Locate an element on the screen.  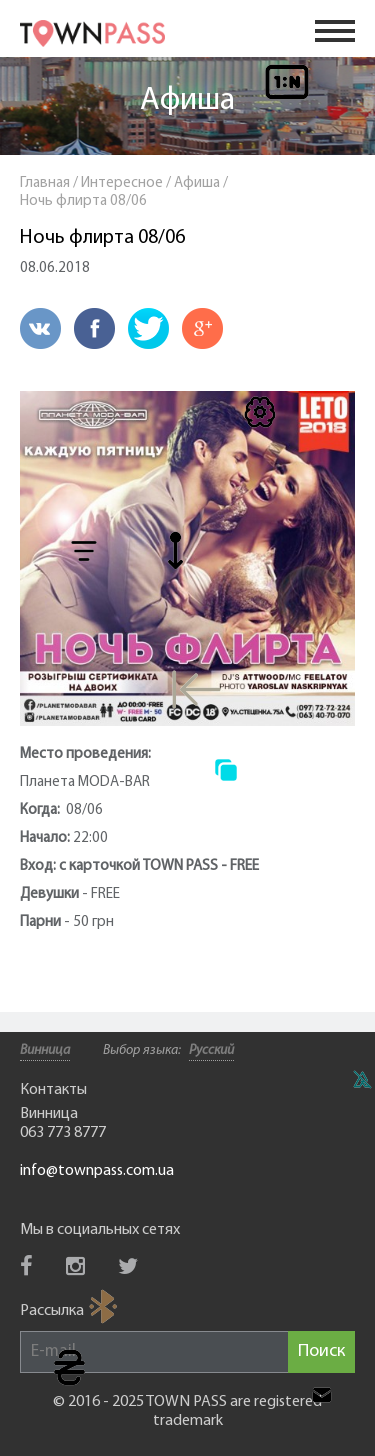
indicates Ukrainian hryvnia currency is located at coordinates (69, 1367).